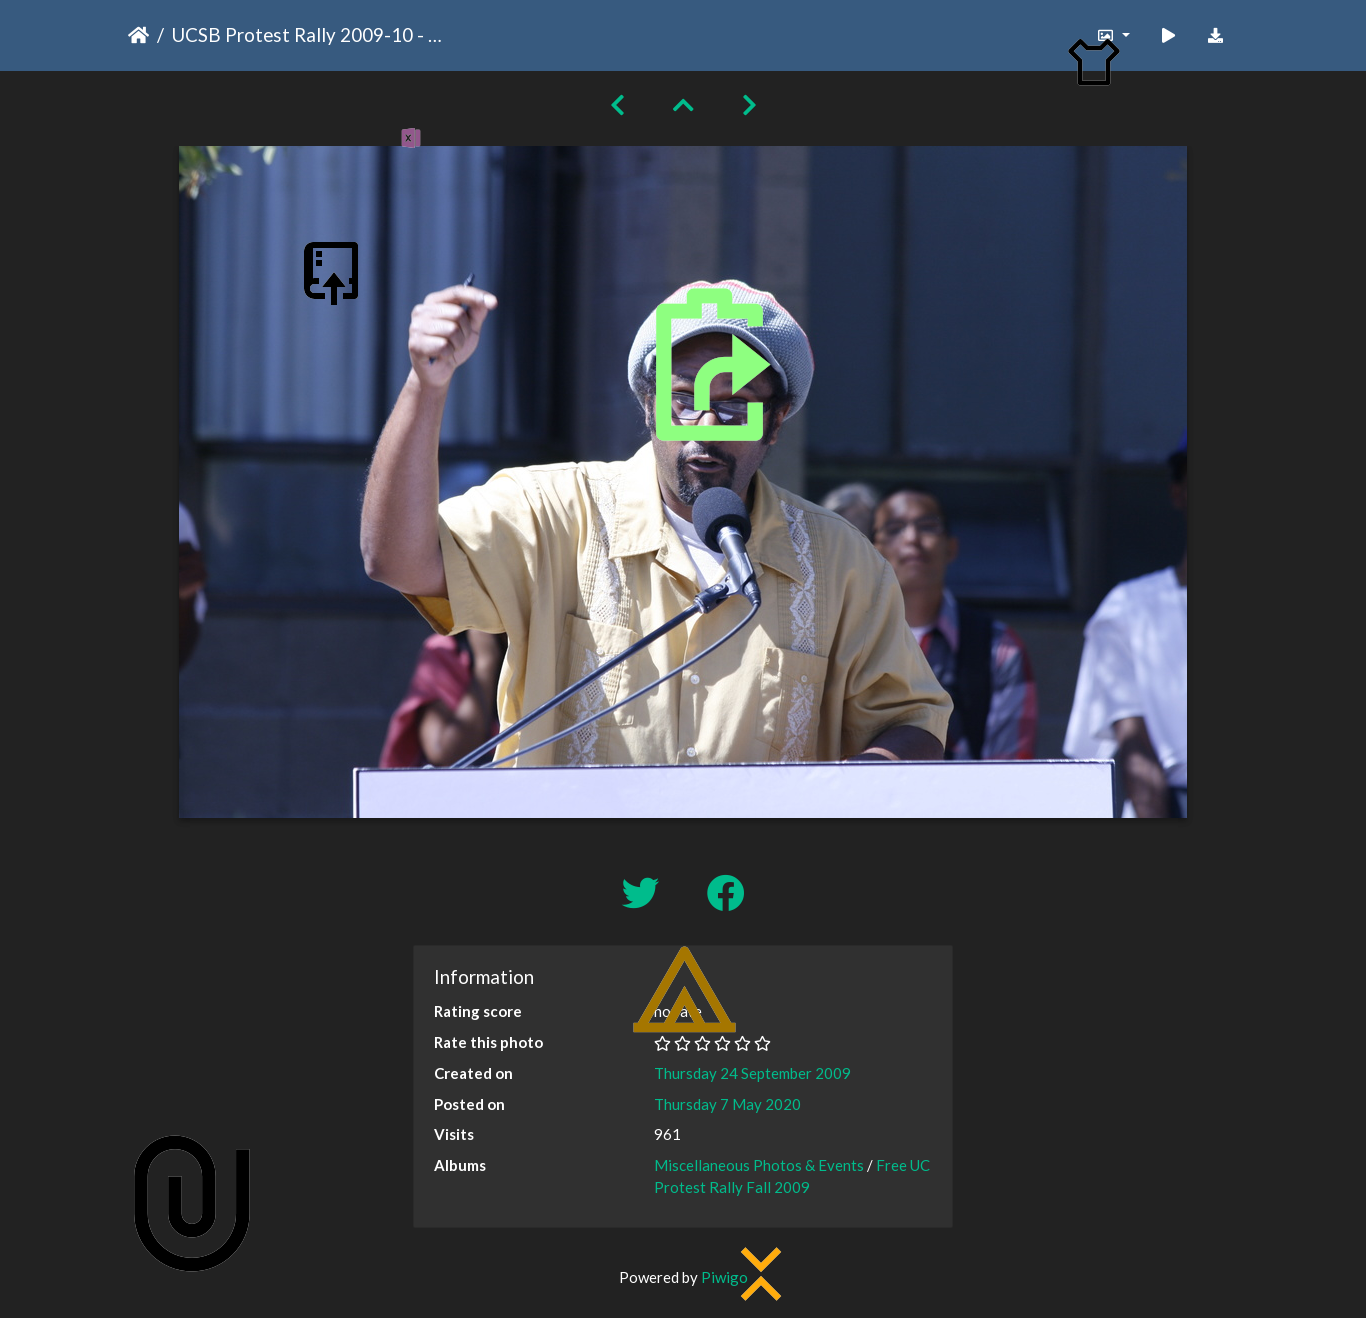 The image size is (1366, 1318). I want to click on view commit history for a repository, so click(331, 272).